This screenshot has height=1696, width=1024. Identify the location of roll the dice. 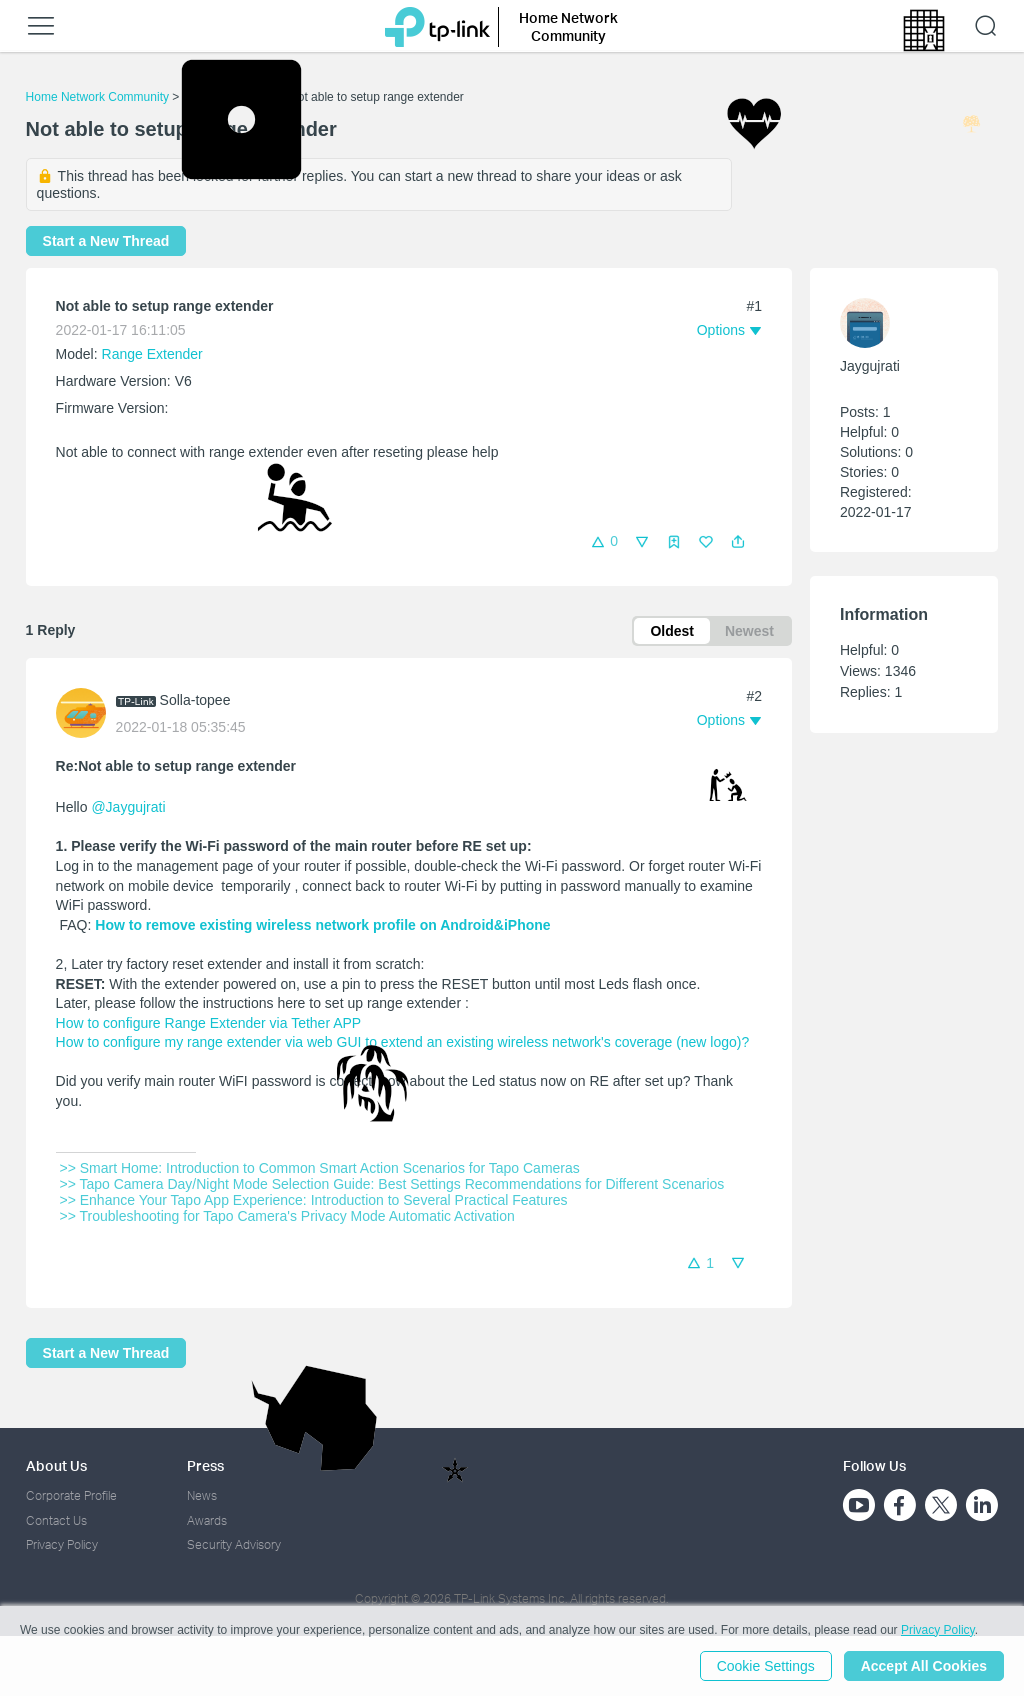
(241, 119).